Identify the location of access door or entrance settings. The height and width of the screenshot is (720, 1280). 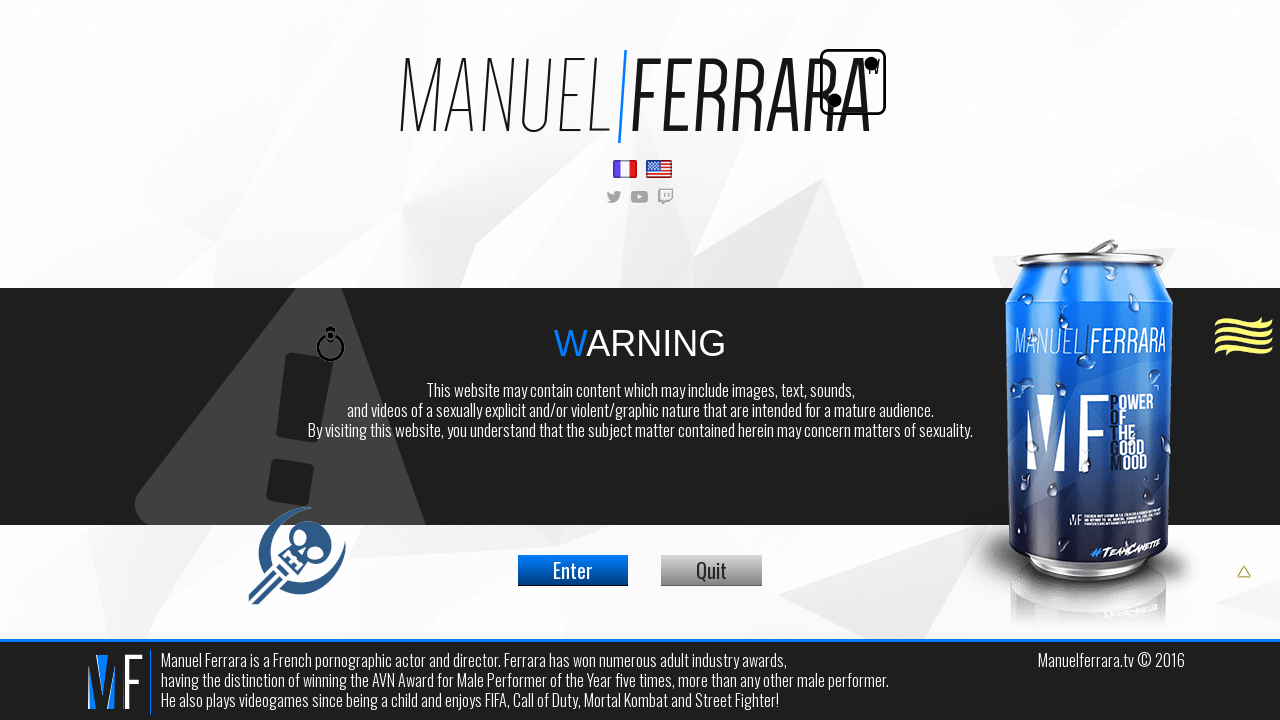
(330, 343).